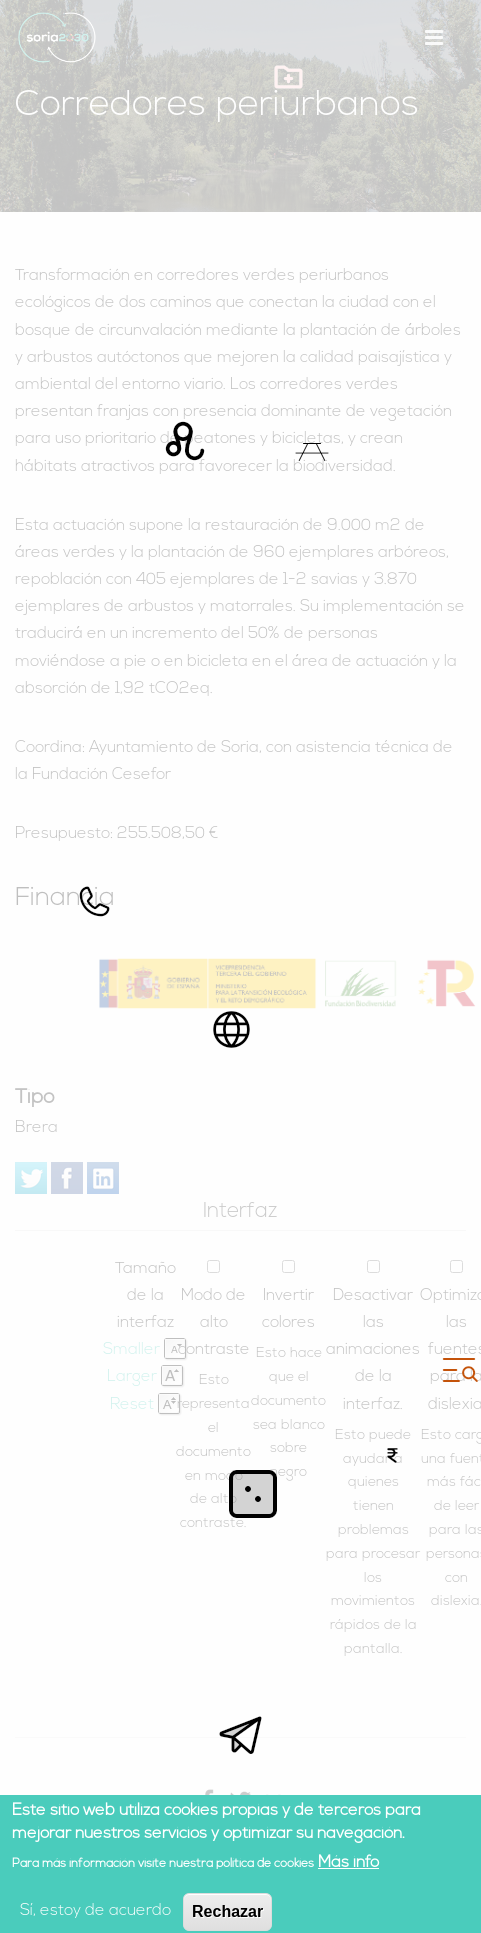 This screenshot has height=1933, width=481. Describe the element at coordinates (185, 441) in the screenshot. I see `indicates leo zodiac sign` at that location.